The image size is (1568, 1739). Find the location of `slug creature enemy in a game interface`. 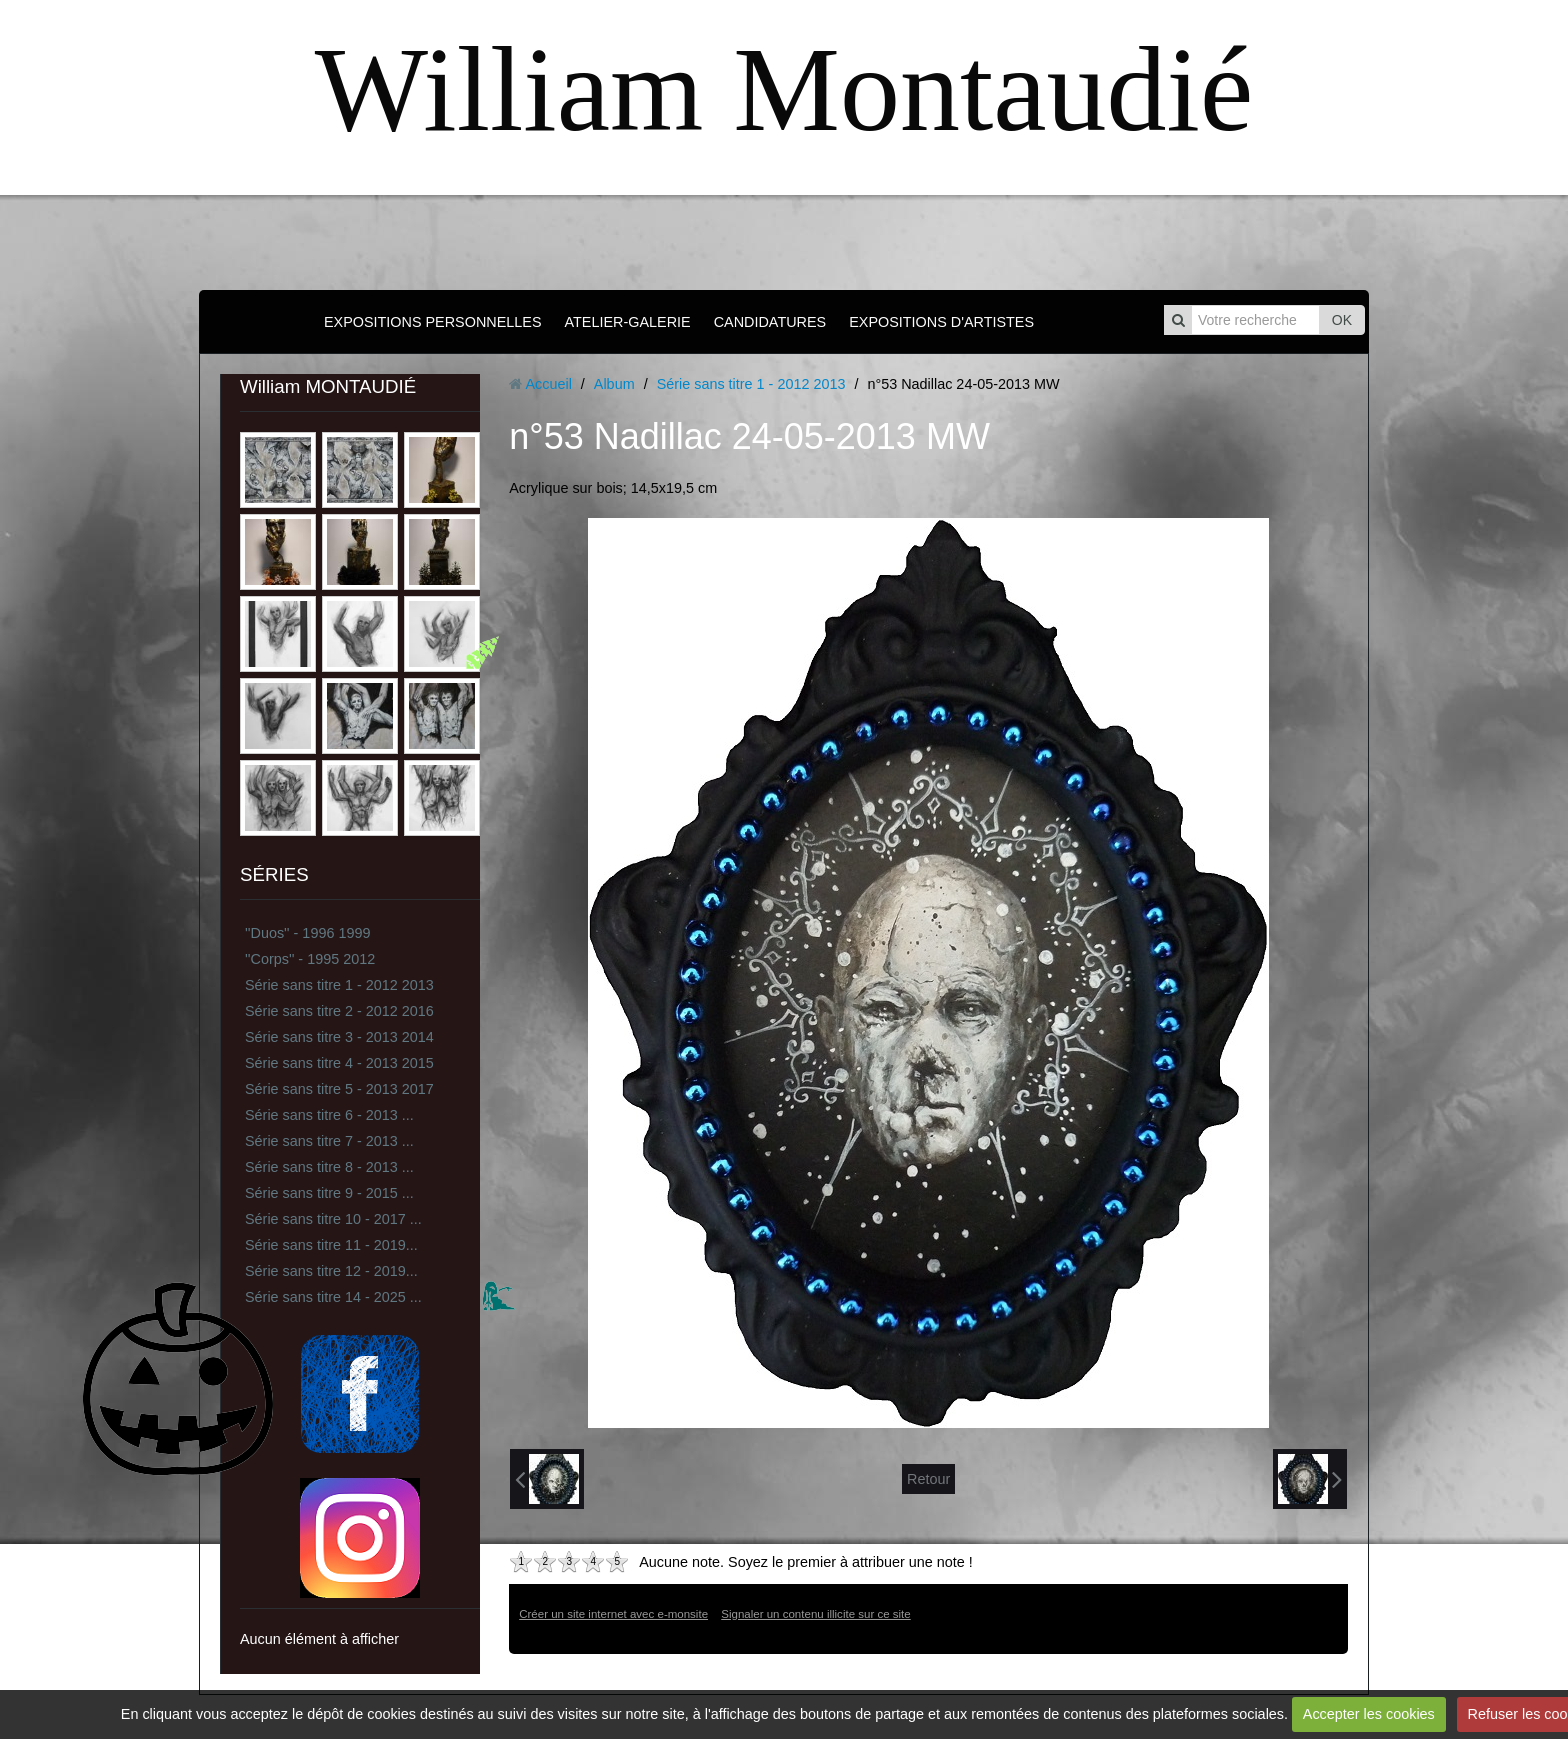

slug creature enemy in a game interface is located at coordinates (499, 1296).